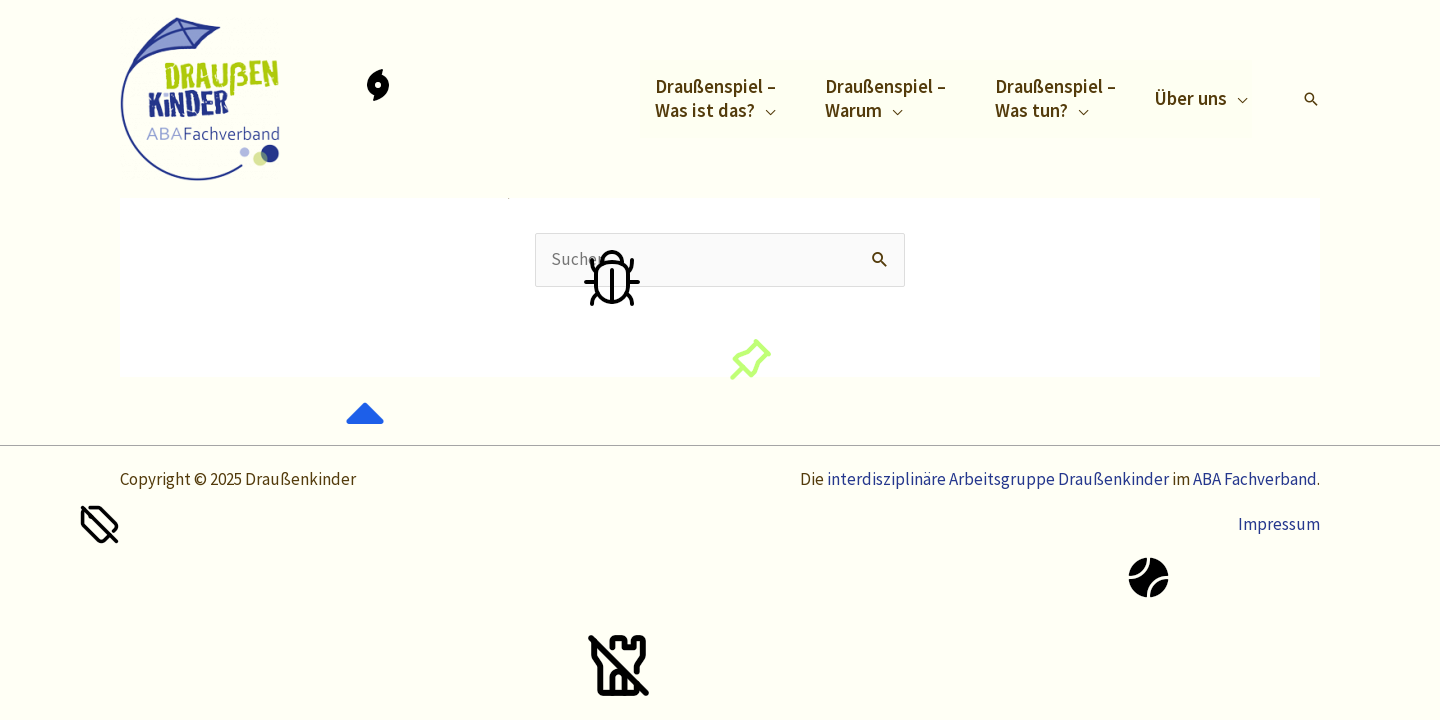 The image size is (1440, 720). What do you see at coordinates (612, 278) in the screenshot?
I see `report a bug or issue` at bounding box center [612, 278].